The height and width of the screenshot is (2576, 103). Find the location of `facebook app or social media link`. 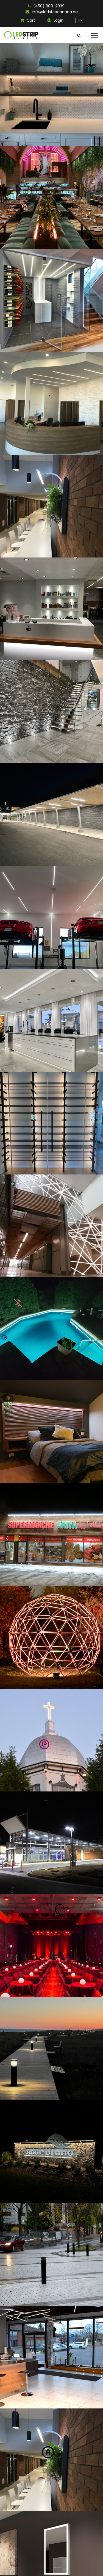

facebook app or social media link is located at coordinates (46, 1804).